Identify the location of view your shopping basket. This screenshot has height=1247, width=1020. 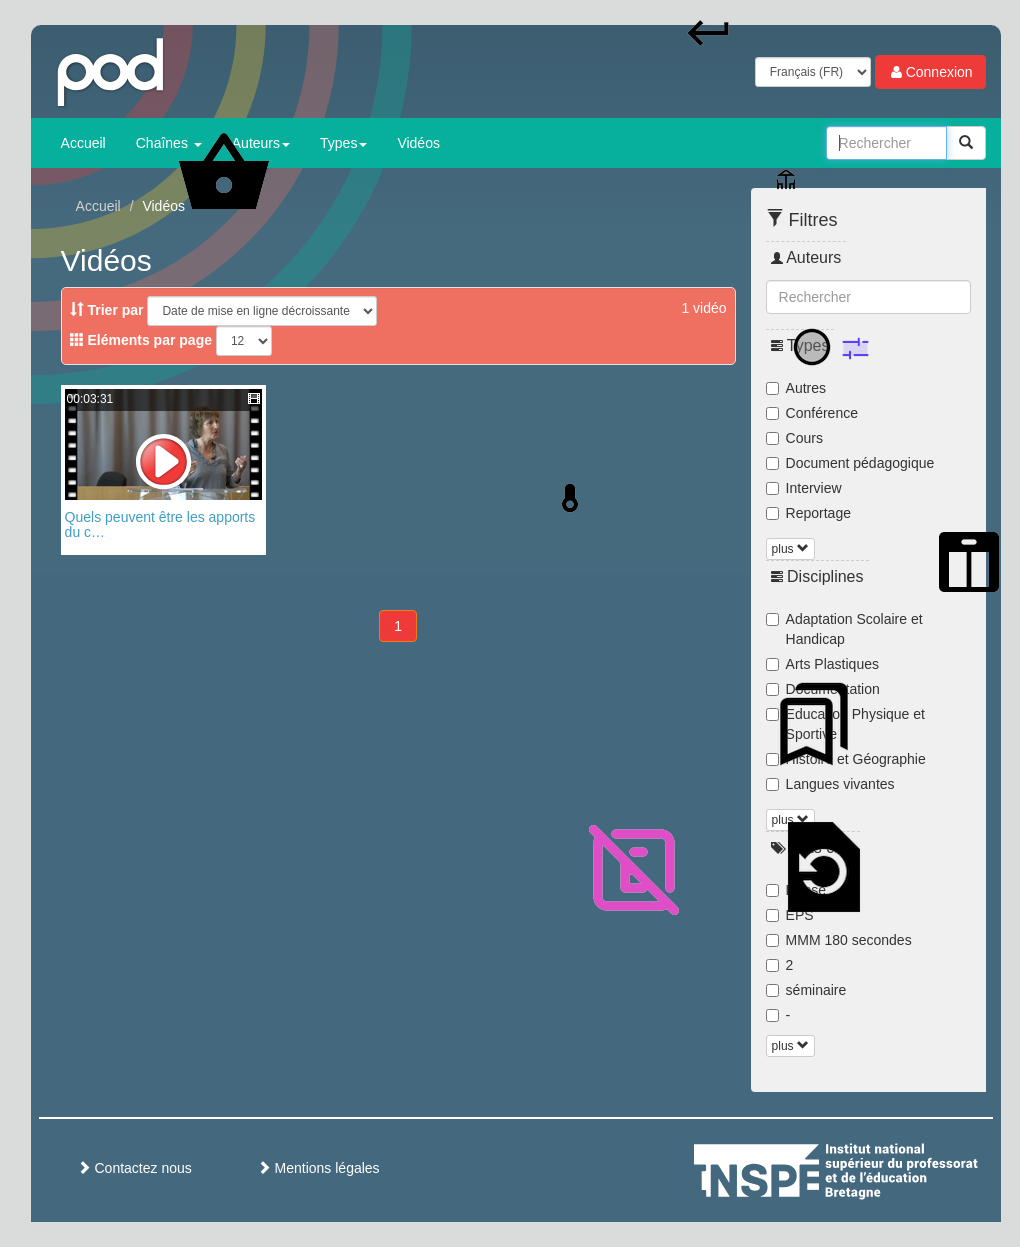
(224, 173).